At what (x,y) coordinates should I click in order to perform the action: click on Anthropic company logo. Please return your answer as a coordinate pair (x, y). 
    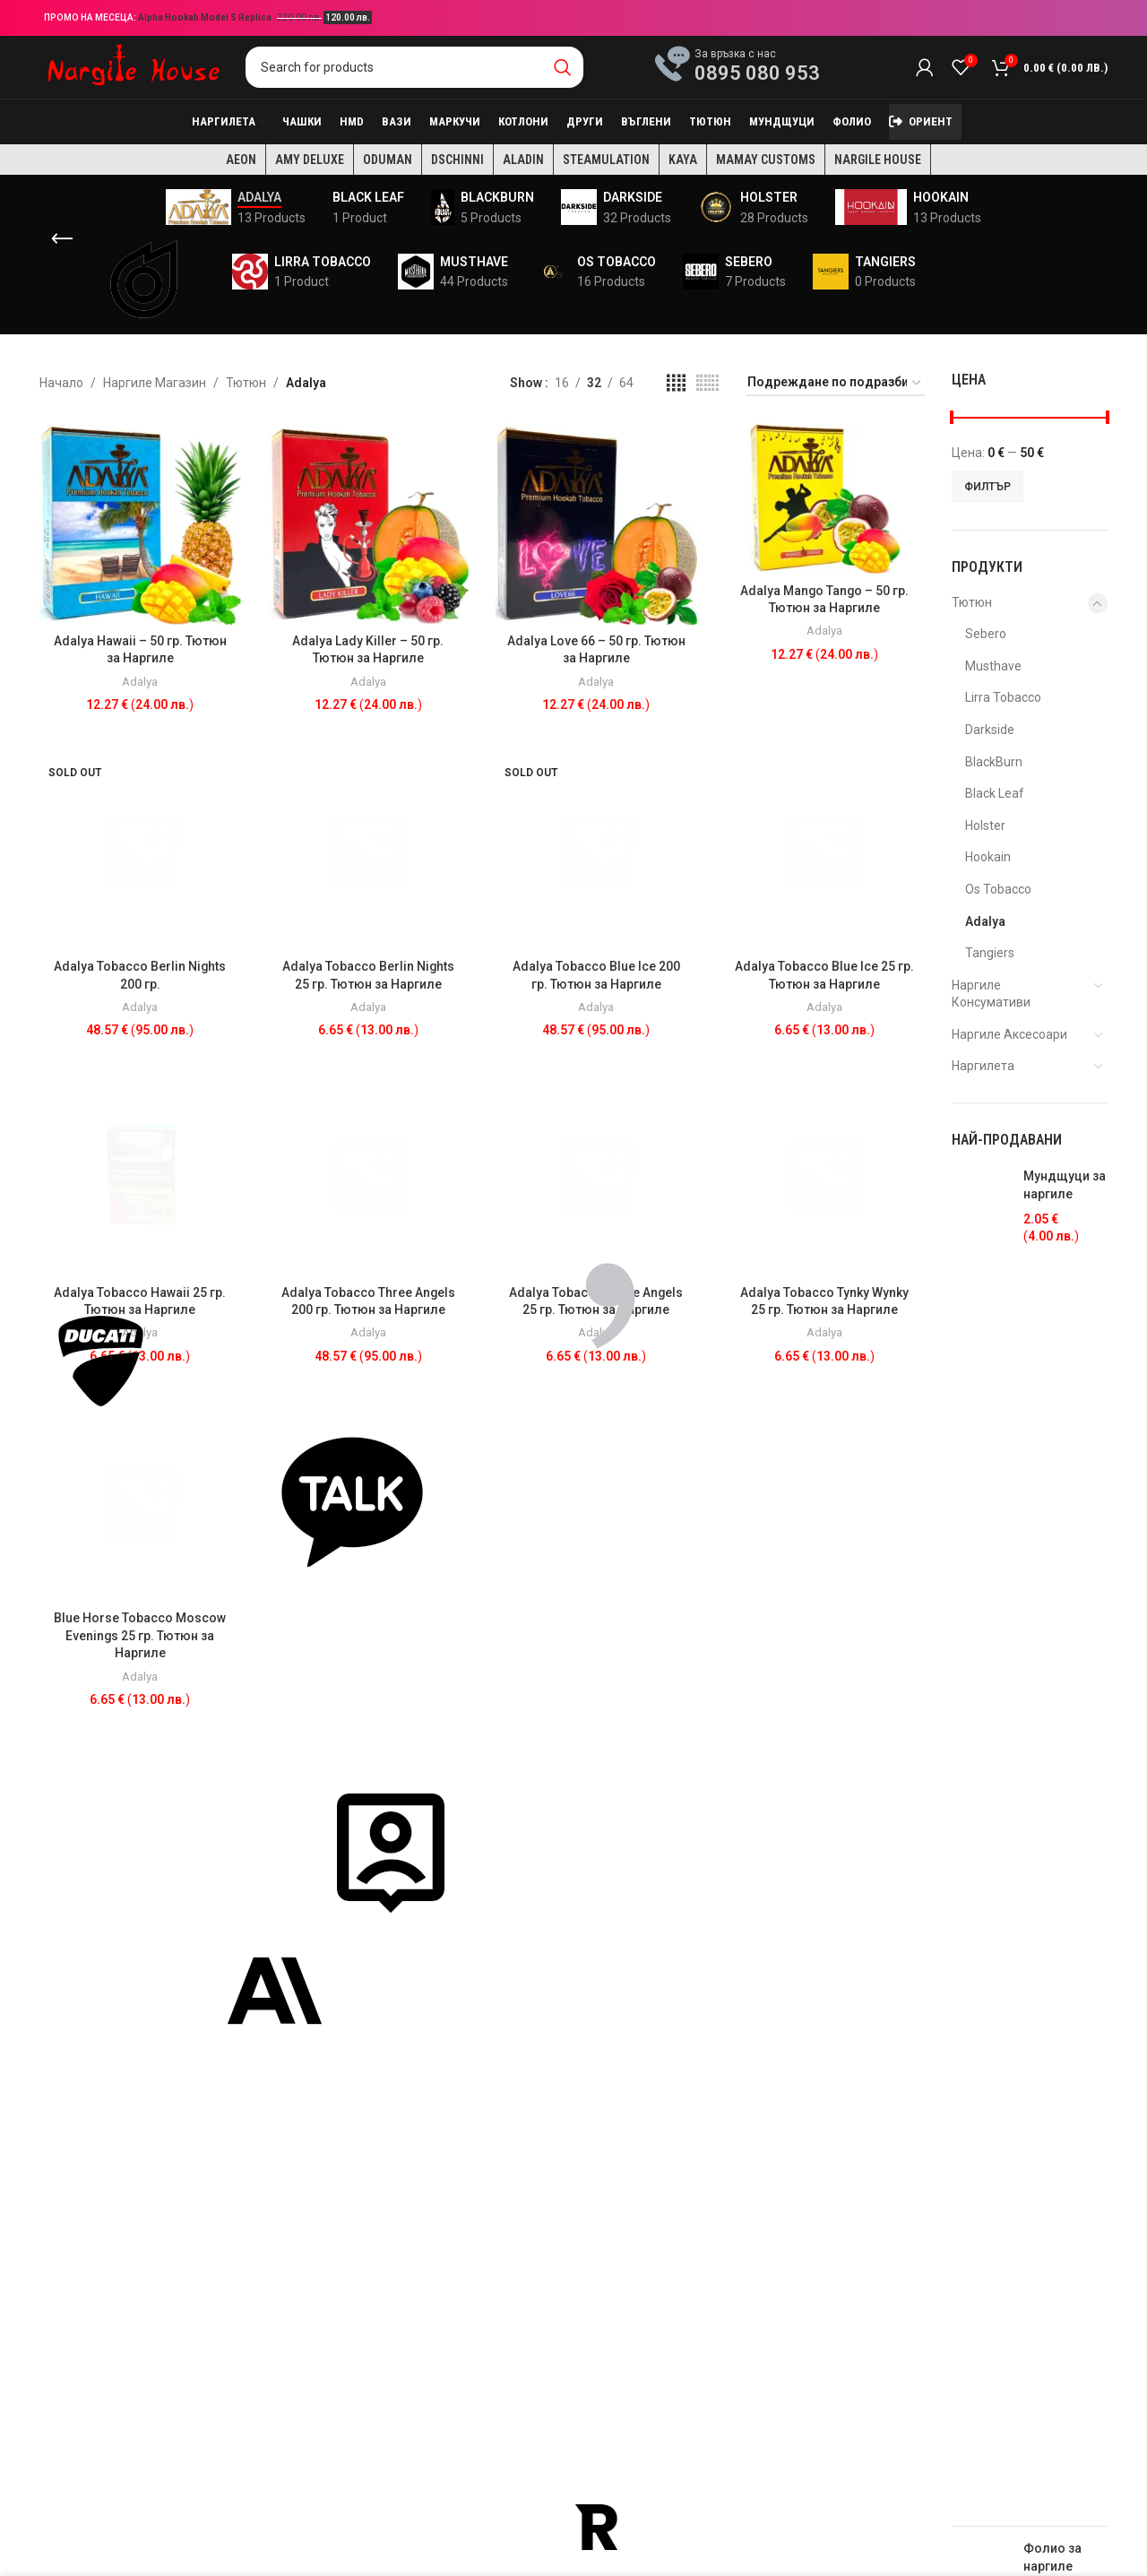
    Looking at the image, I should click on (274, 1988).